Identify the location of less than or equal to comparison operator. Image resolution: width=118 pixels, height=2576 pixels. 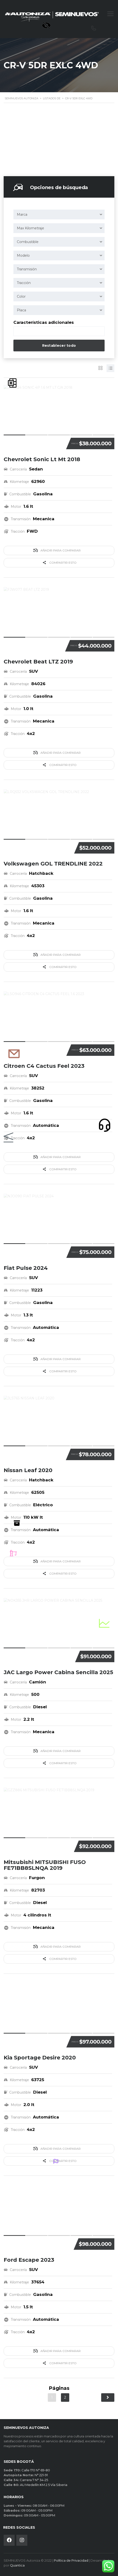
(9, 1138).